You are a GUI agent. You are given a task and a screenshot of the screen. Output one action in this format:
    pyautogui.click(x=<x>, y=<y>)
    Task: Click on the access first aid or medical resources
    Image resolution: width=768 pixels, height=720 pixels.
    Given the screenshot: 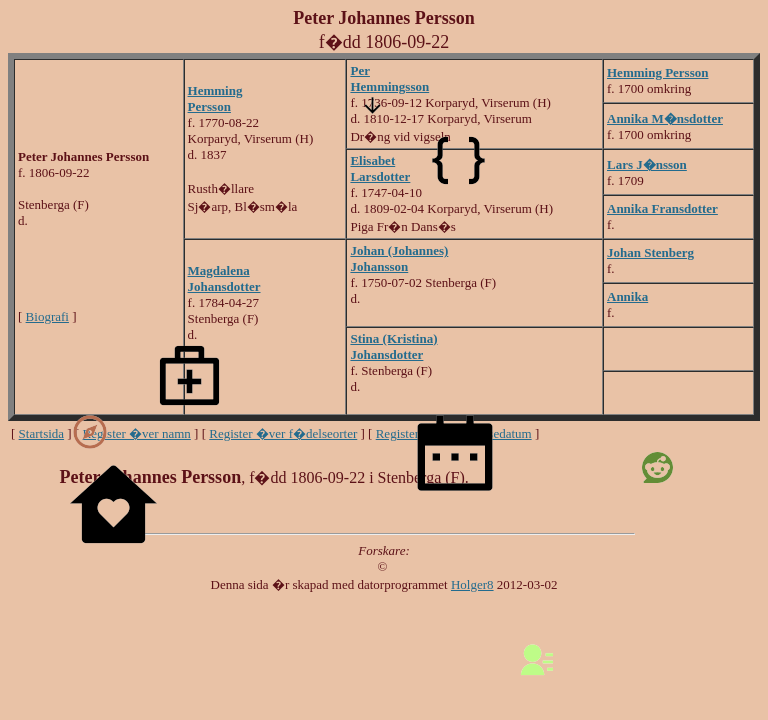 What is the action you would take?
    pyautogui.click(x=189, y=378)
    